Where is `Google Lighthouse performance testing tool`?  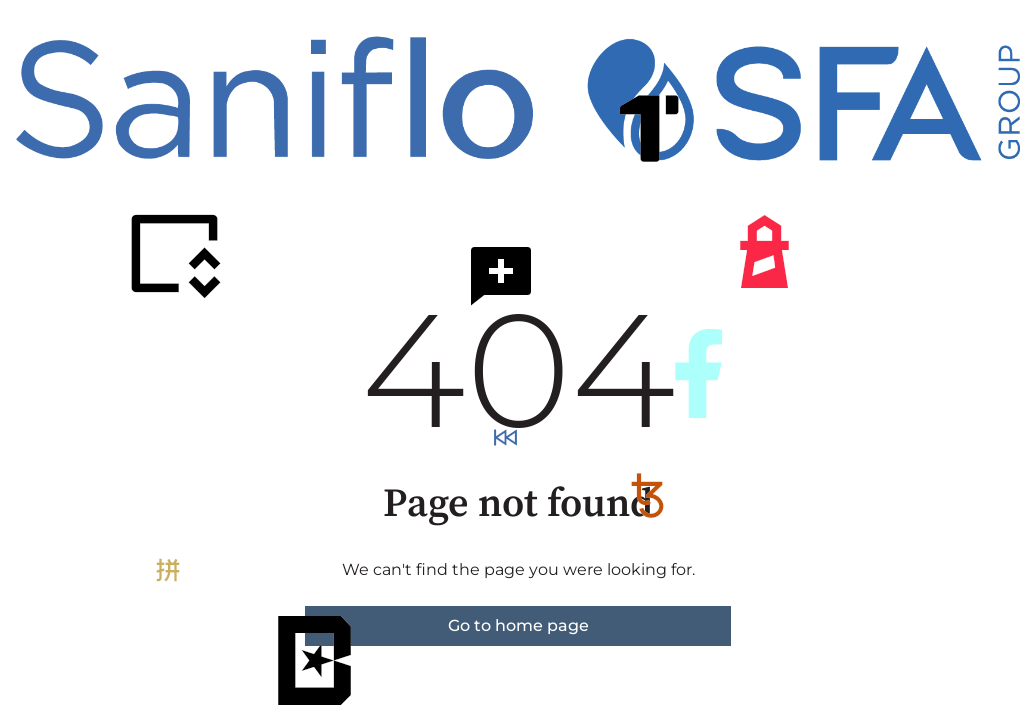 Google Lighthouse performance testing tool is located at coordinates (764, 251).